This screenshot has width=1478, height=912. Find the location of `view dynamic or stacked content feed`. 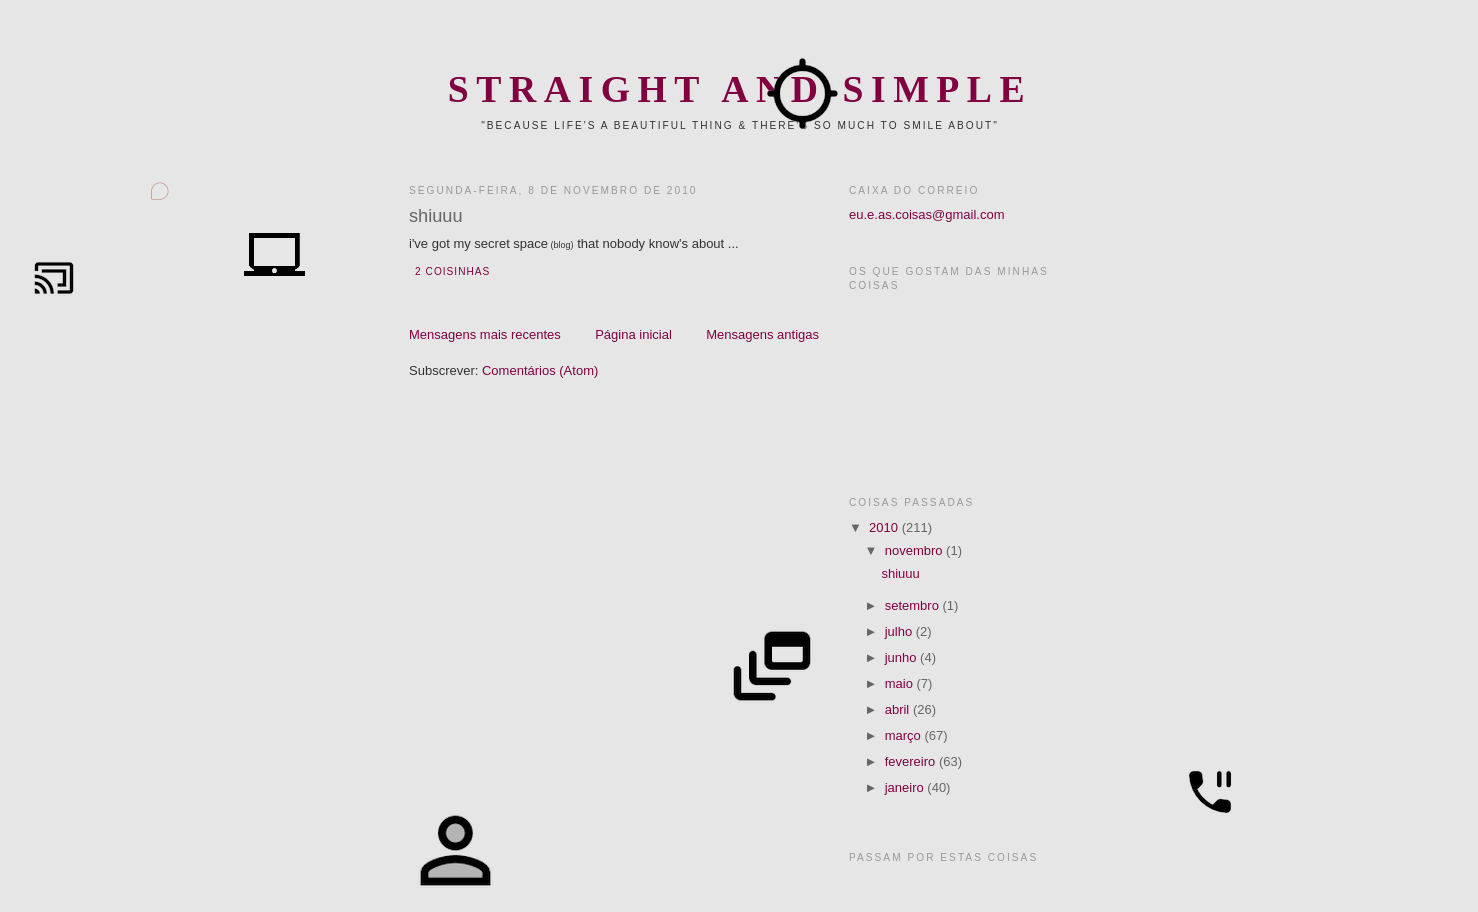

view dynamic or stacked content feed is located at coordinates (772, 666).